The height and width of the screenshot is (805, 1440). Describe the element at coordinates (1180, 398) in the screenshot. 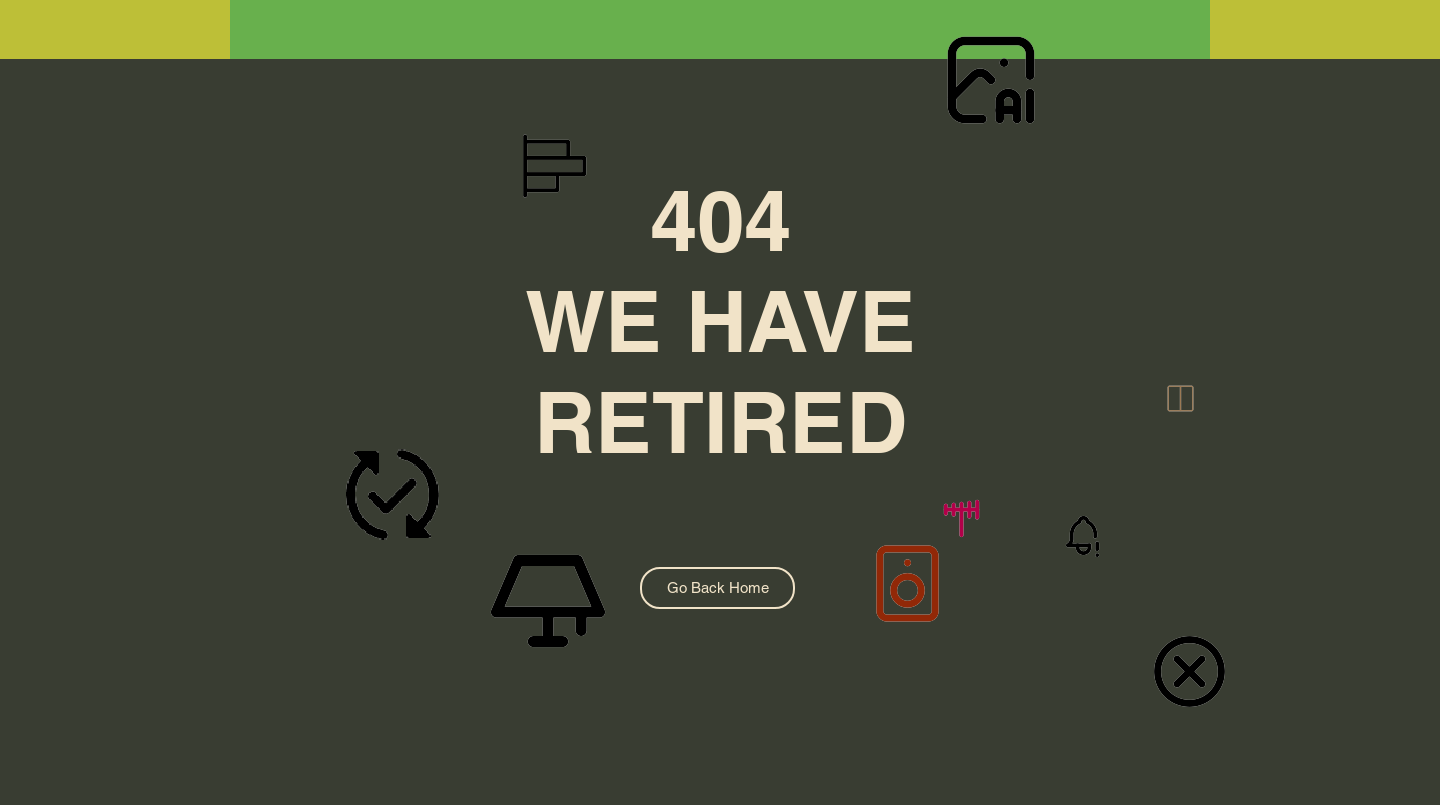

I see `split view horizontally` at that location.